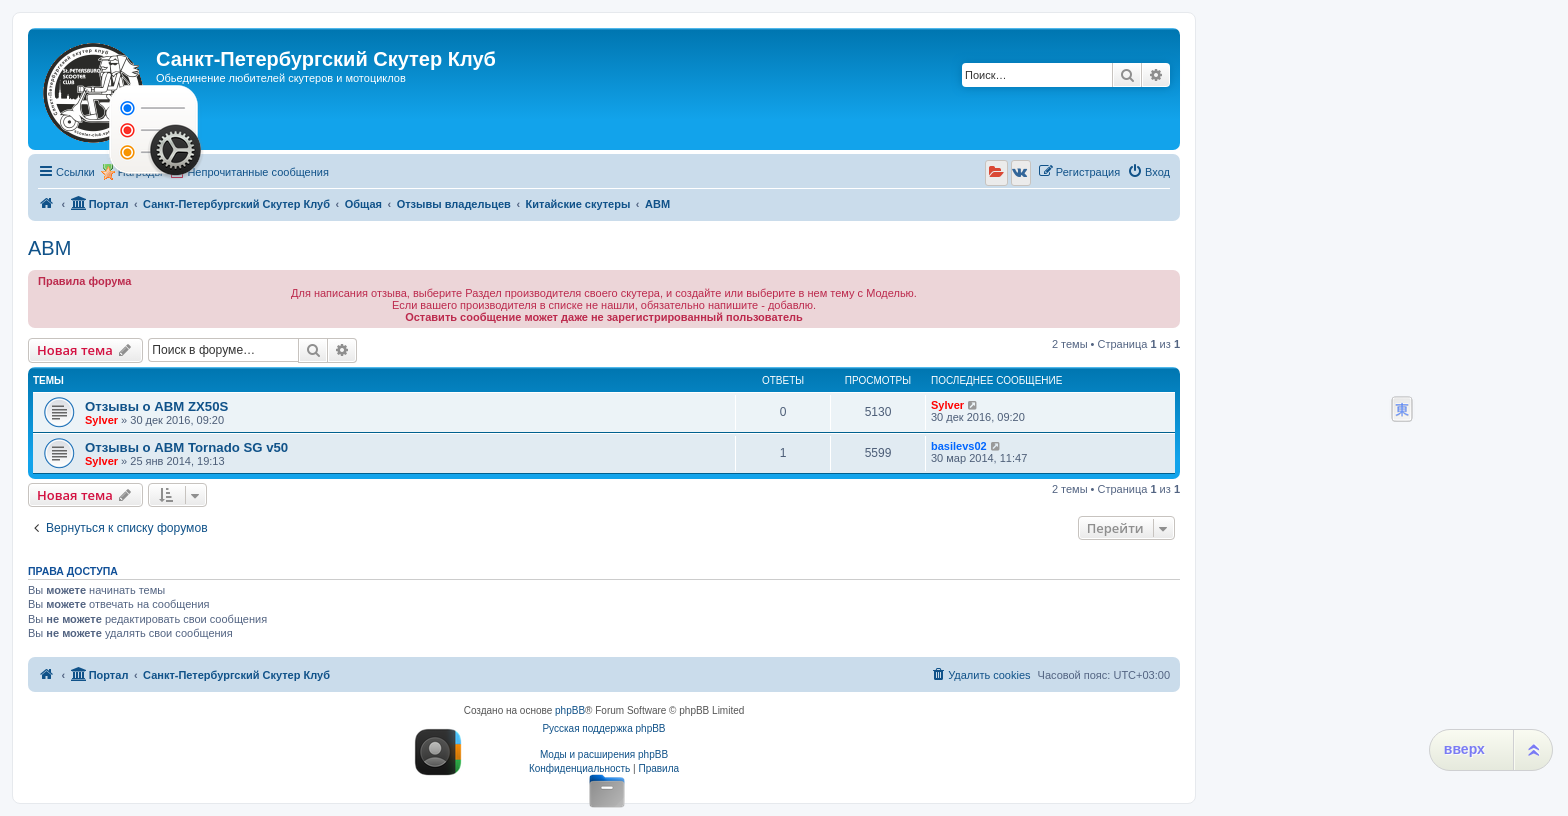 The height and width of the screenshot is (816, 1568). What do you see at coordinates (607, 791) in the screenshot?
I see `open the file manager application` at bounding box center [607, 791].